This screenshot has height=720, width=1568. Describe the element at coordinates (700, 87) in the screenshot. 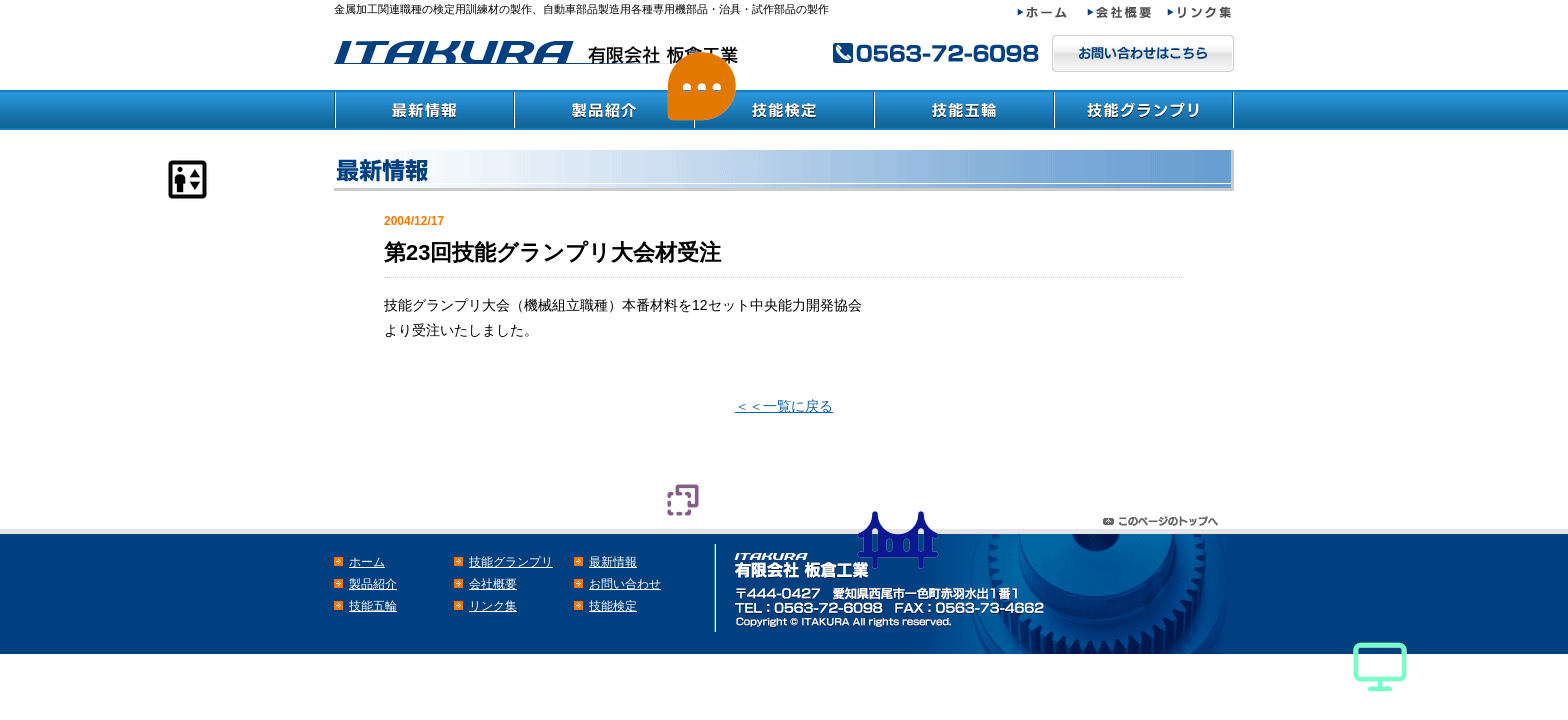

I see `open chat or messaging` at that location.